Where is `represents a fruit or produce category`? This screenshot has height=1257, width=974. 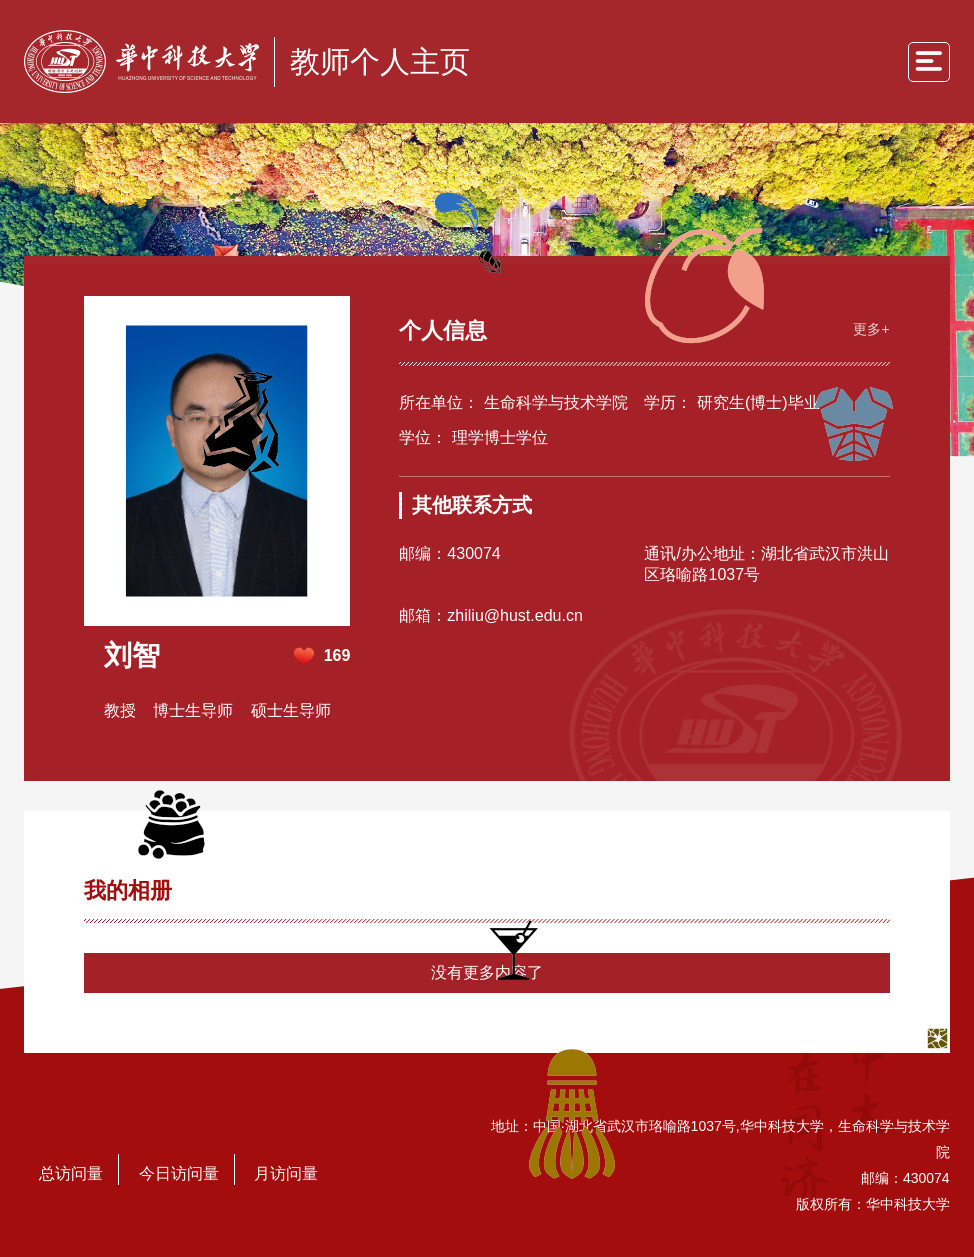
represents a fruit or produce category is located at coordinates (704, 285).